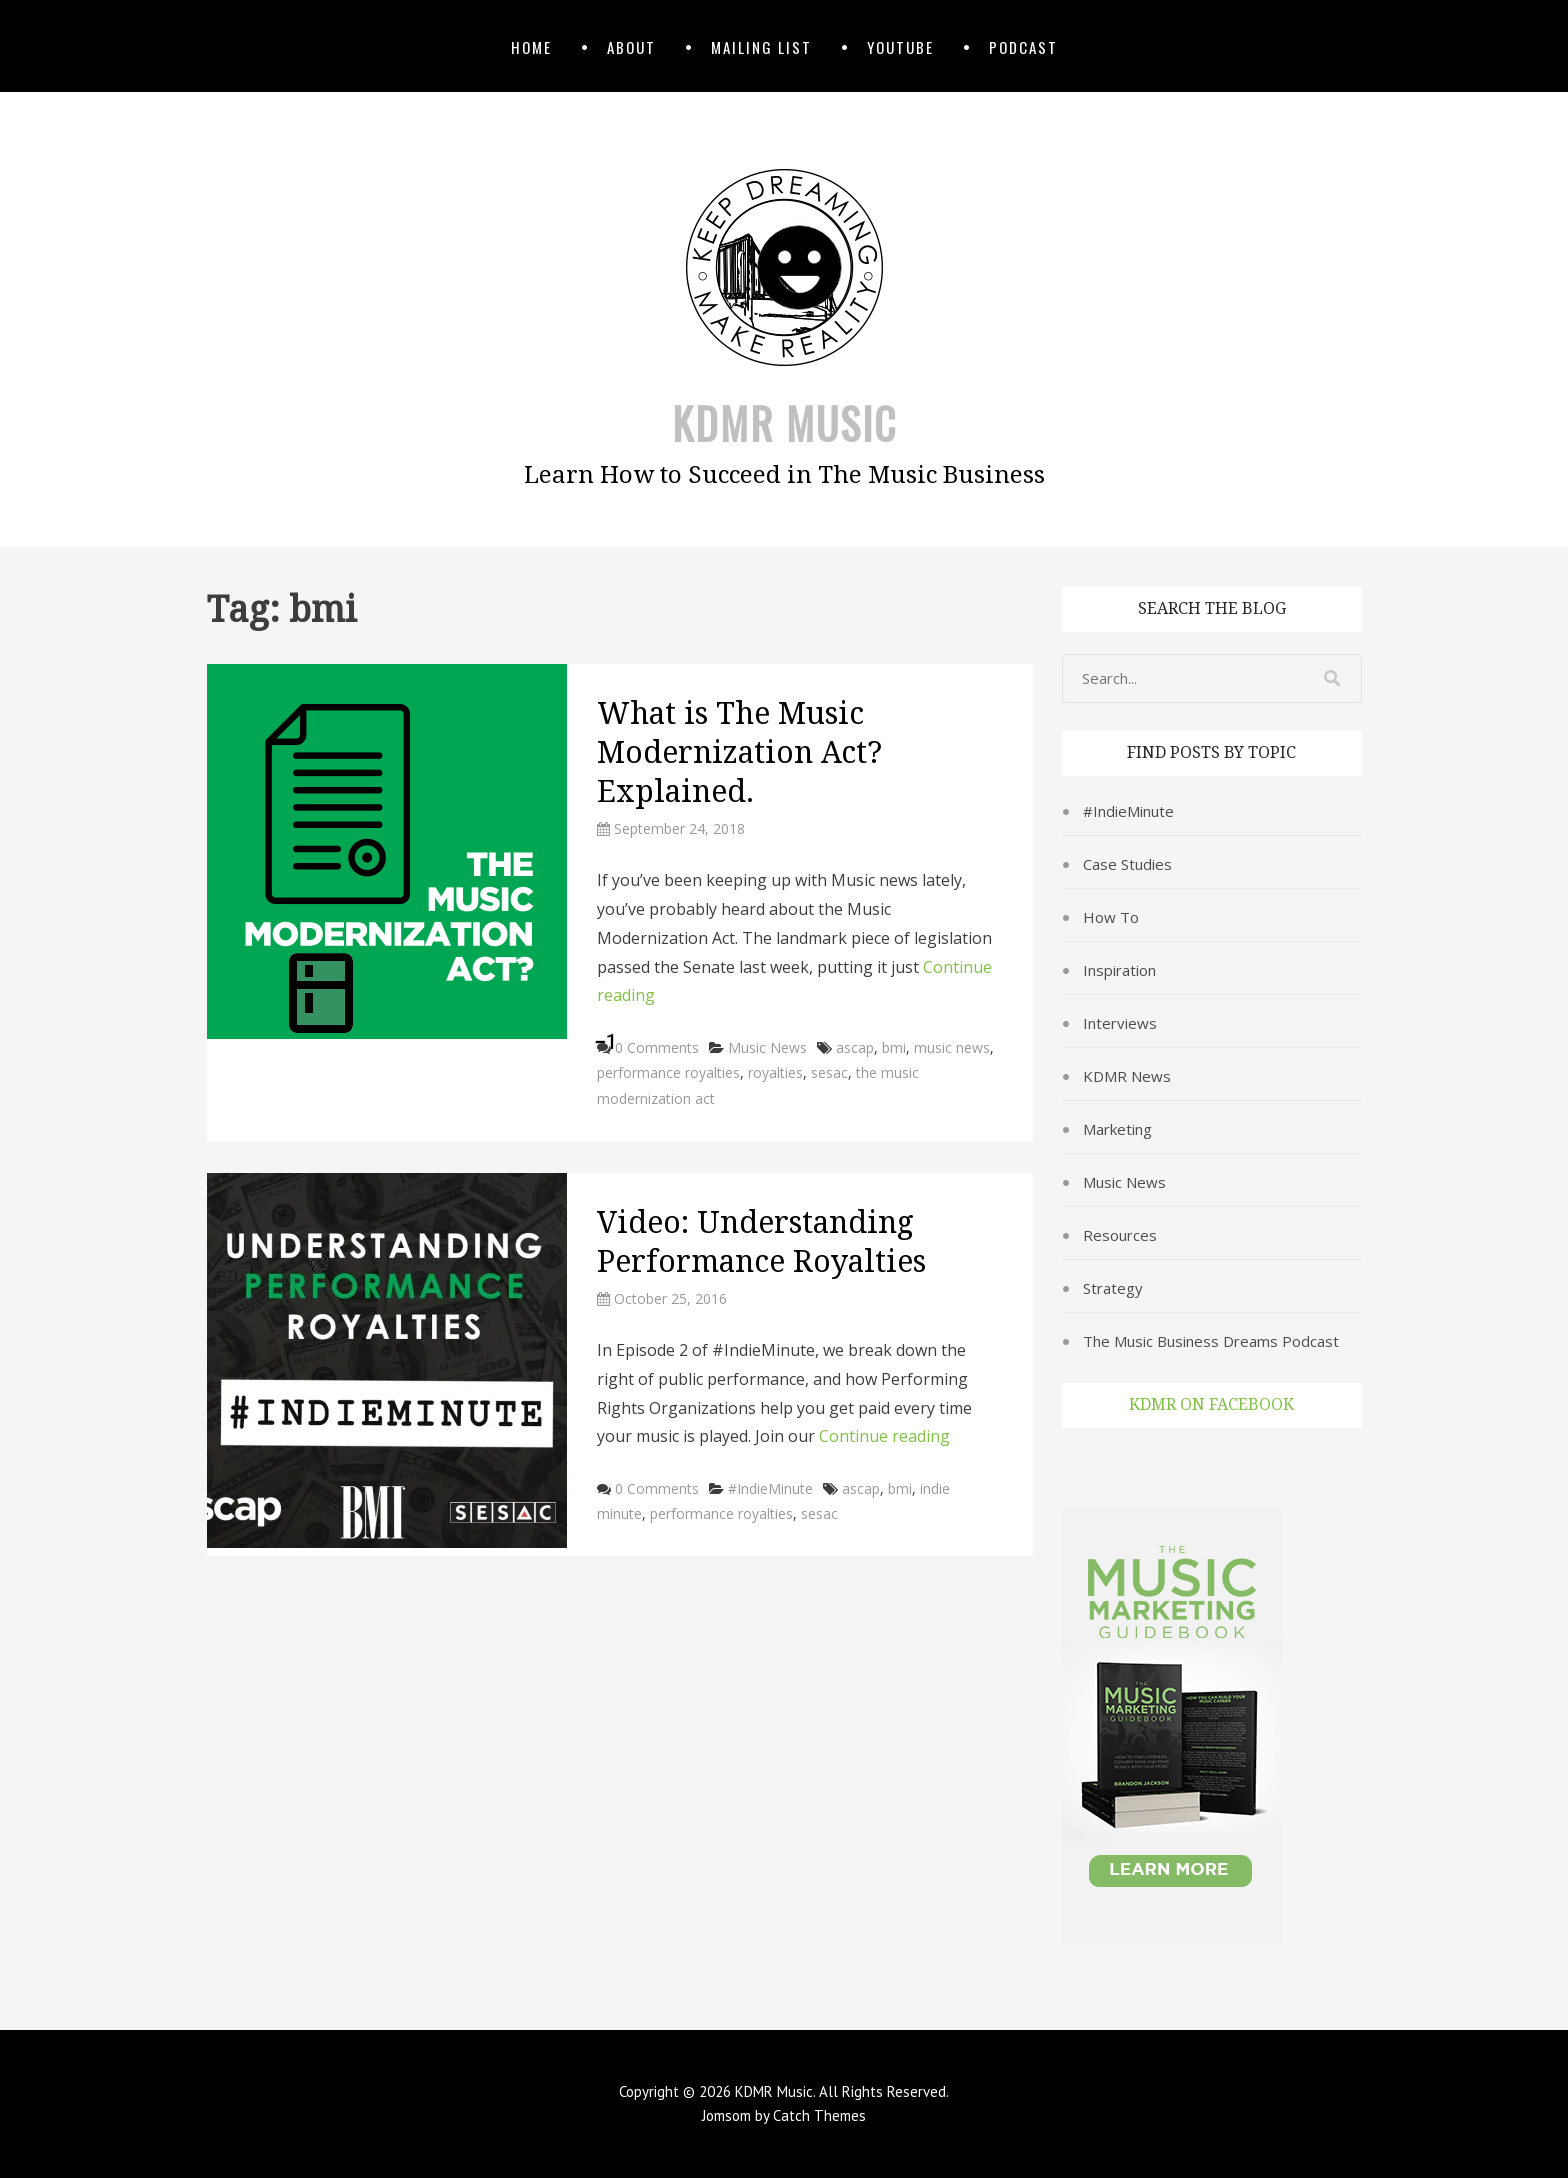  What do you see at coordinates (799, 267) in the screenshot?
I see `add an emoji or emoticon to your message` at bounding box center [799, 267].